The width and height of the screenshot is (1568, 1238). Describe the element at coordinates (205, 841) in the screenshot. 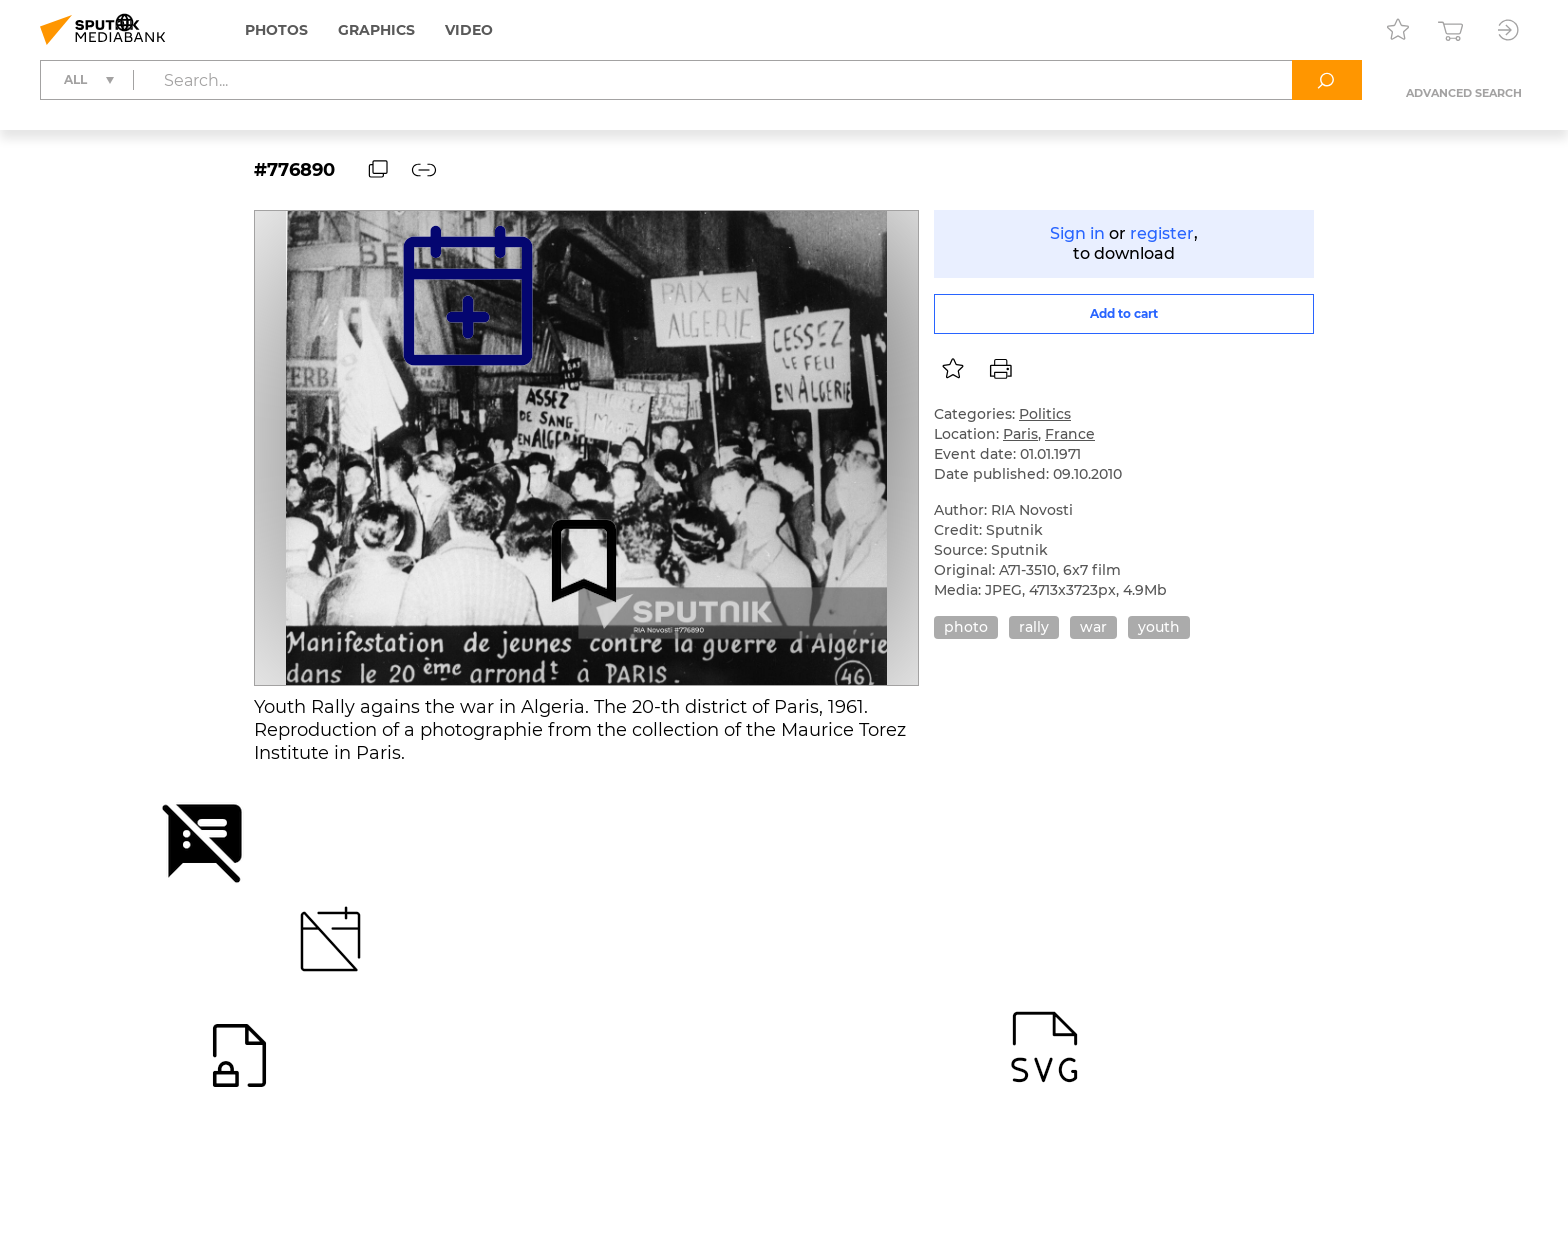

I see `mute or disable speaker notes` at that location.